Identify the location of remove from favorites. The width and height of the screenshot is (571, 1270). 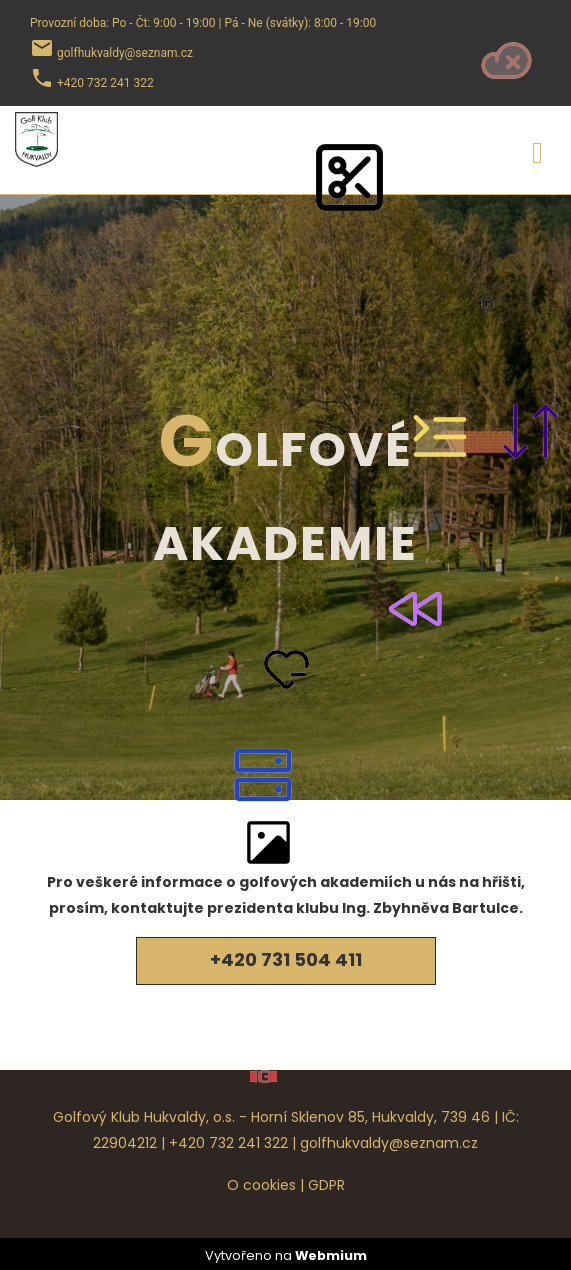
(286, 668).